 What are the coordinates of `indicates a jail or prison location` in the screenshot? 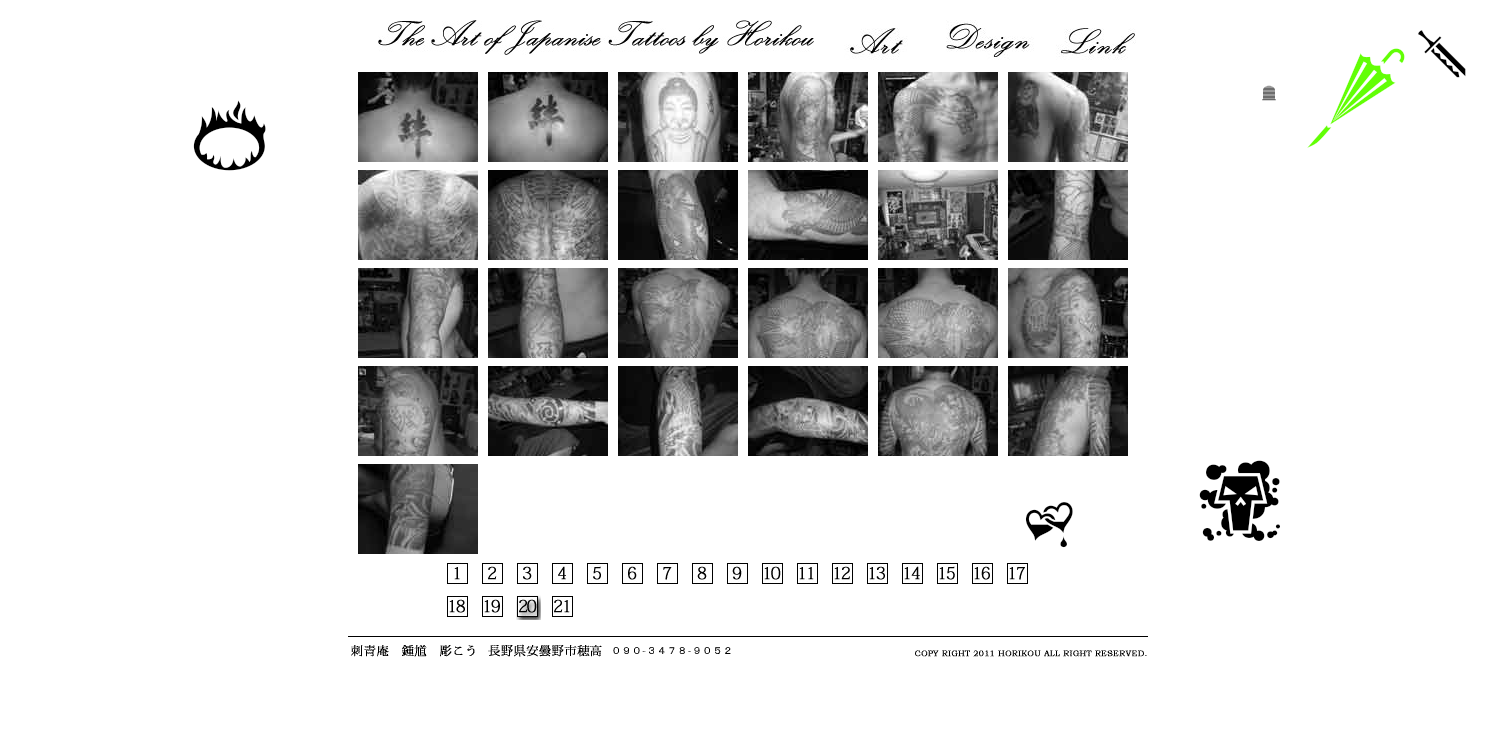 It's located at (1269, 93).